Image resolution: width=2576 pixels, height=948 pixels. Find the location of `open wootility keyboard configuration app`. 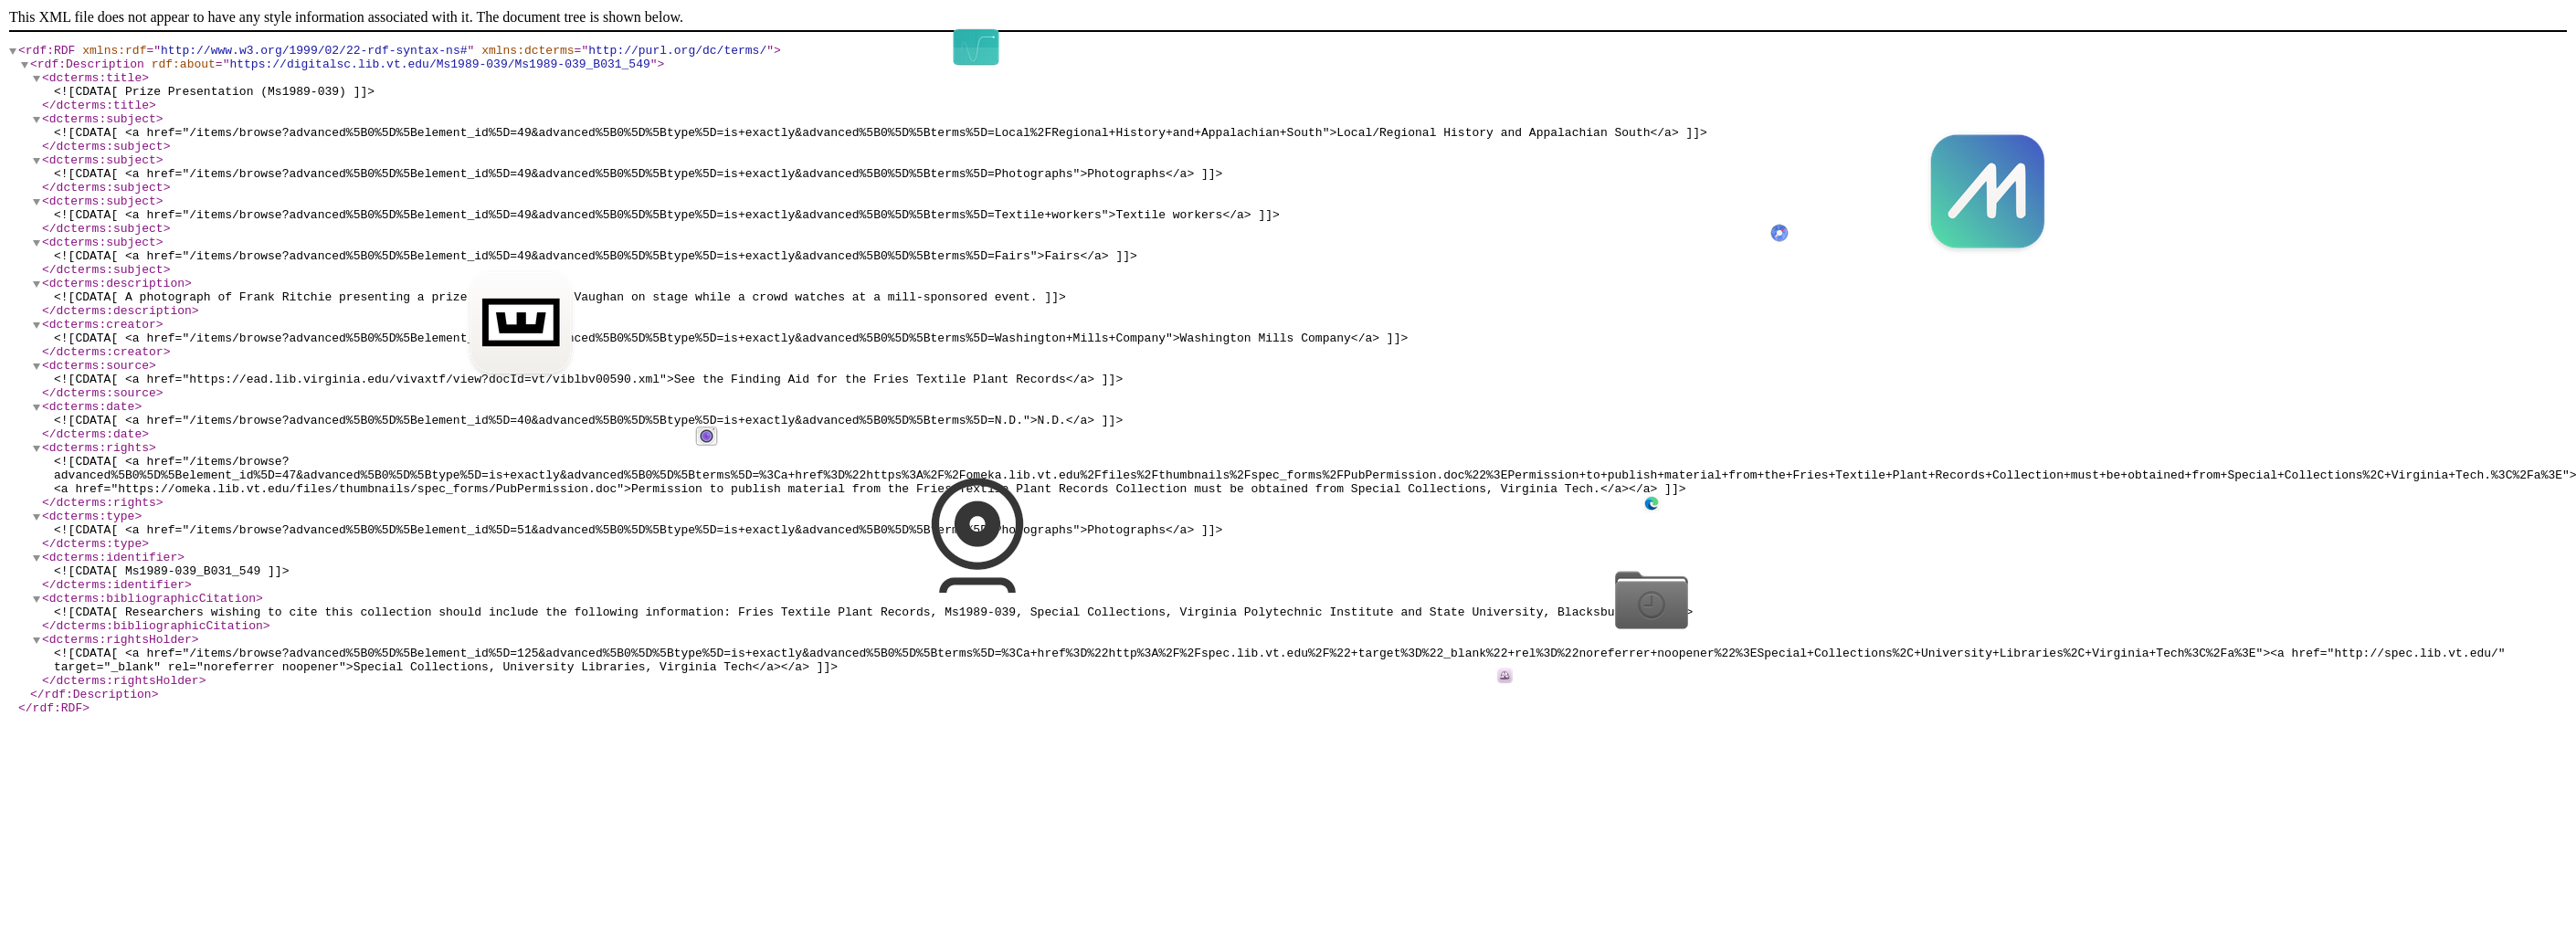

open wootility keyboard configuration app is located at coordinates (521, 322).